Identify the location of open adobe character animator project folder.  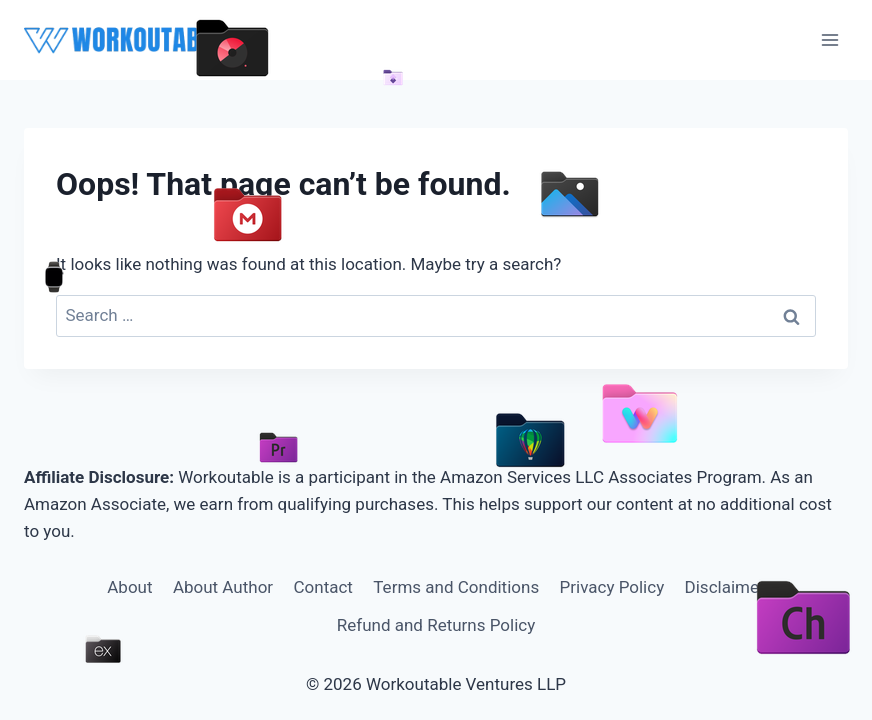
(803, 620).